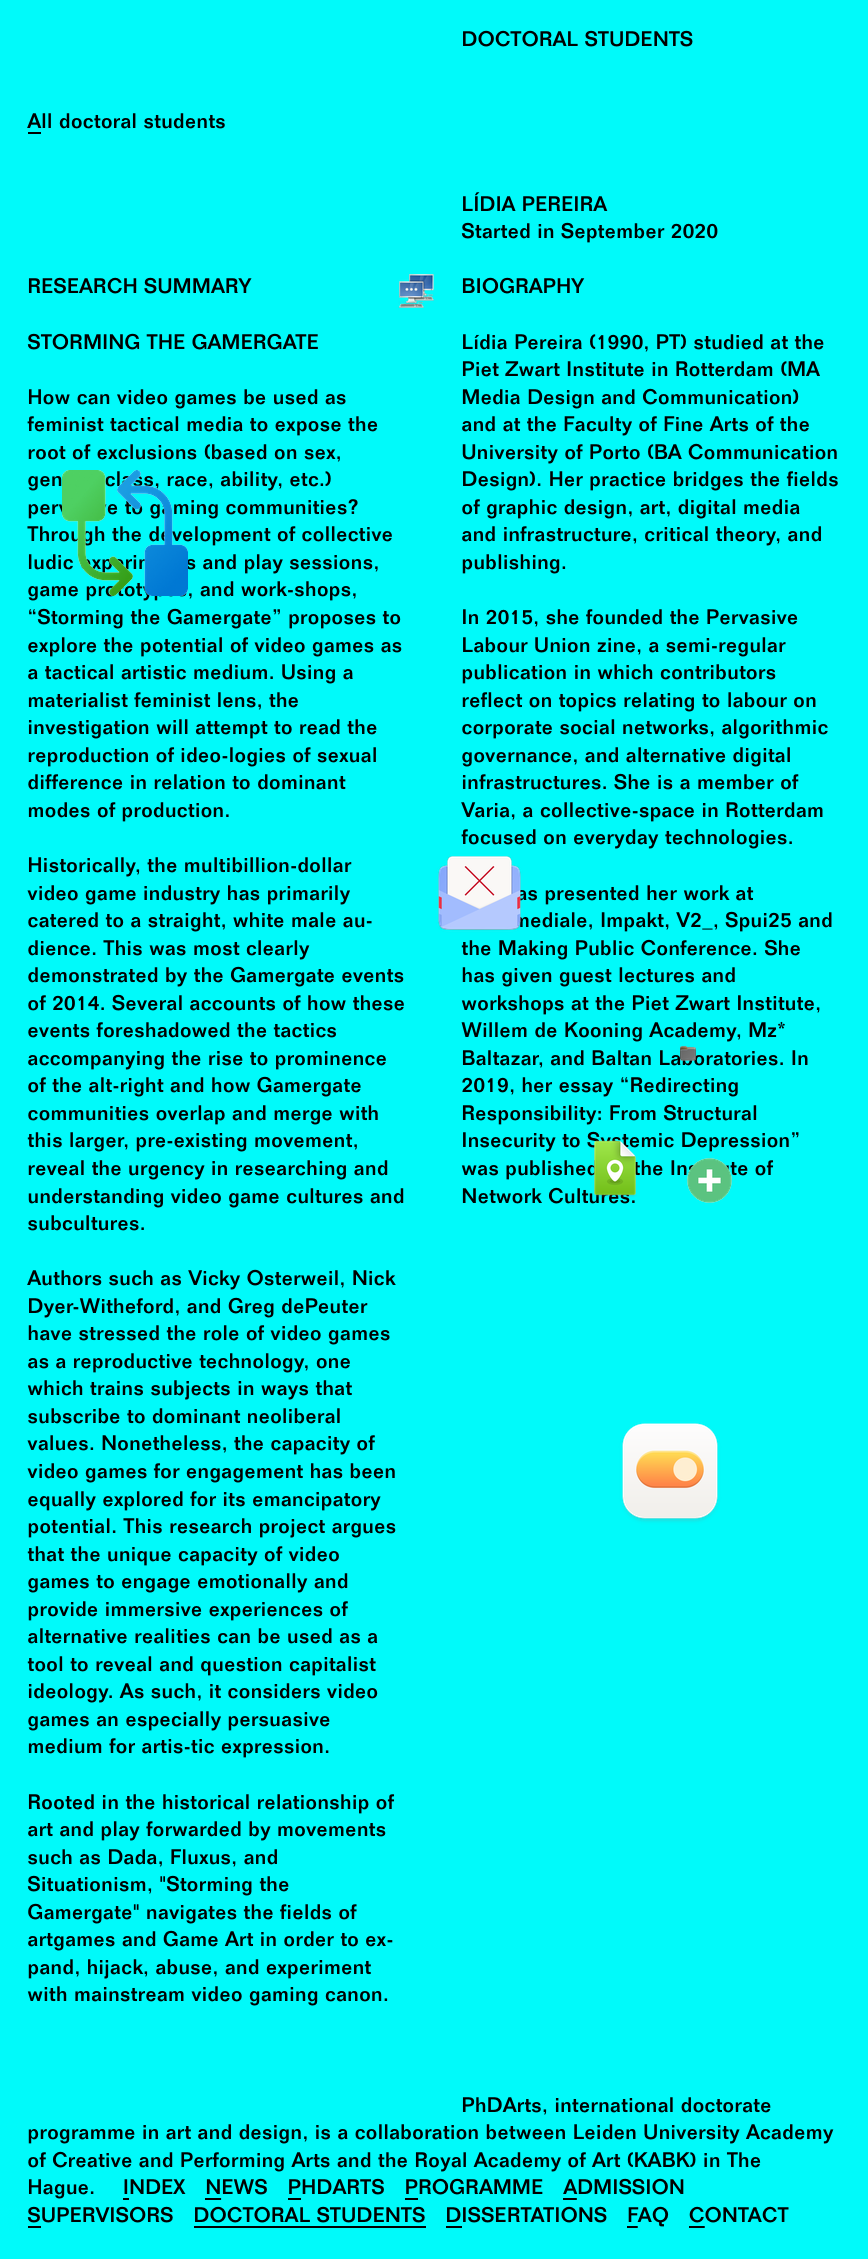 Image resolution: width=868 pixels, height=2259 pixels. Describe the element at coordinates (670, 1471) in the screenshot. I see `open system control center settings` at that location.